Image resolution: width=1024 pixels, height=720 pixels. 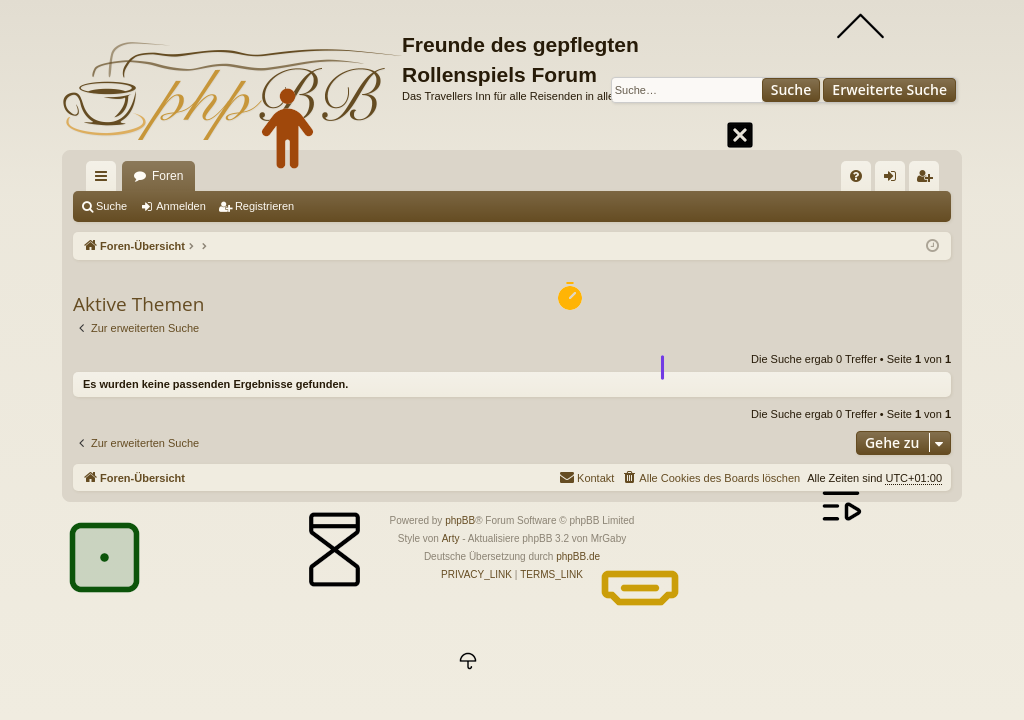 I want to click on view video playlist, so click(x=841, y=506).